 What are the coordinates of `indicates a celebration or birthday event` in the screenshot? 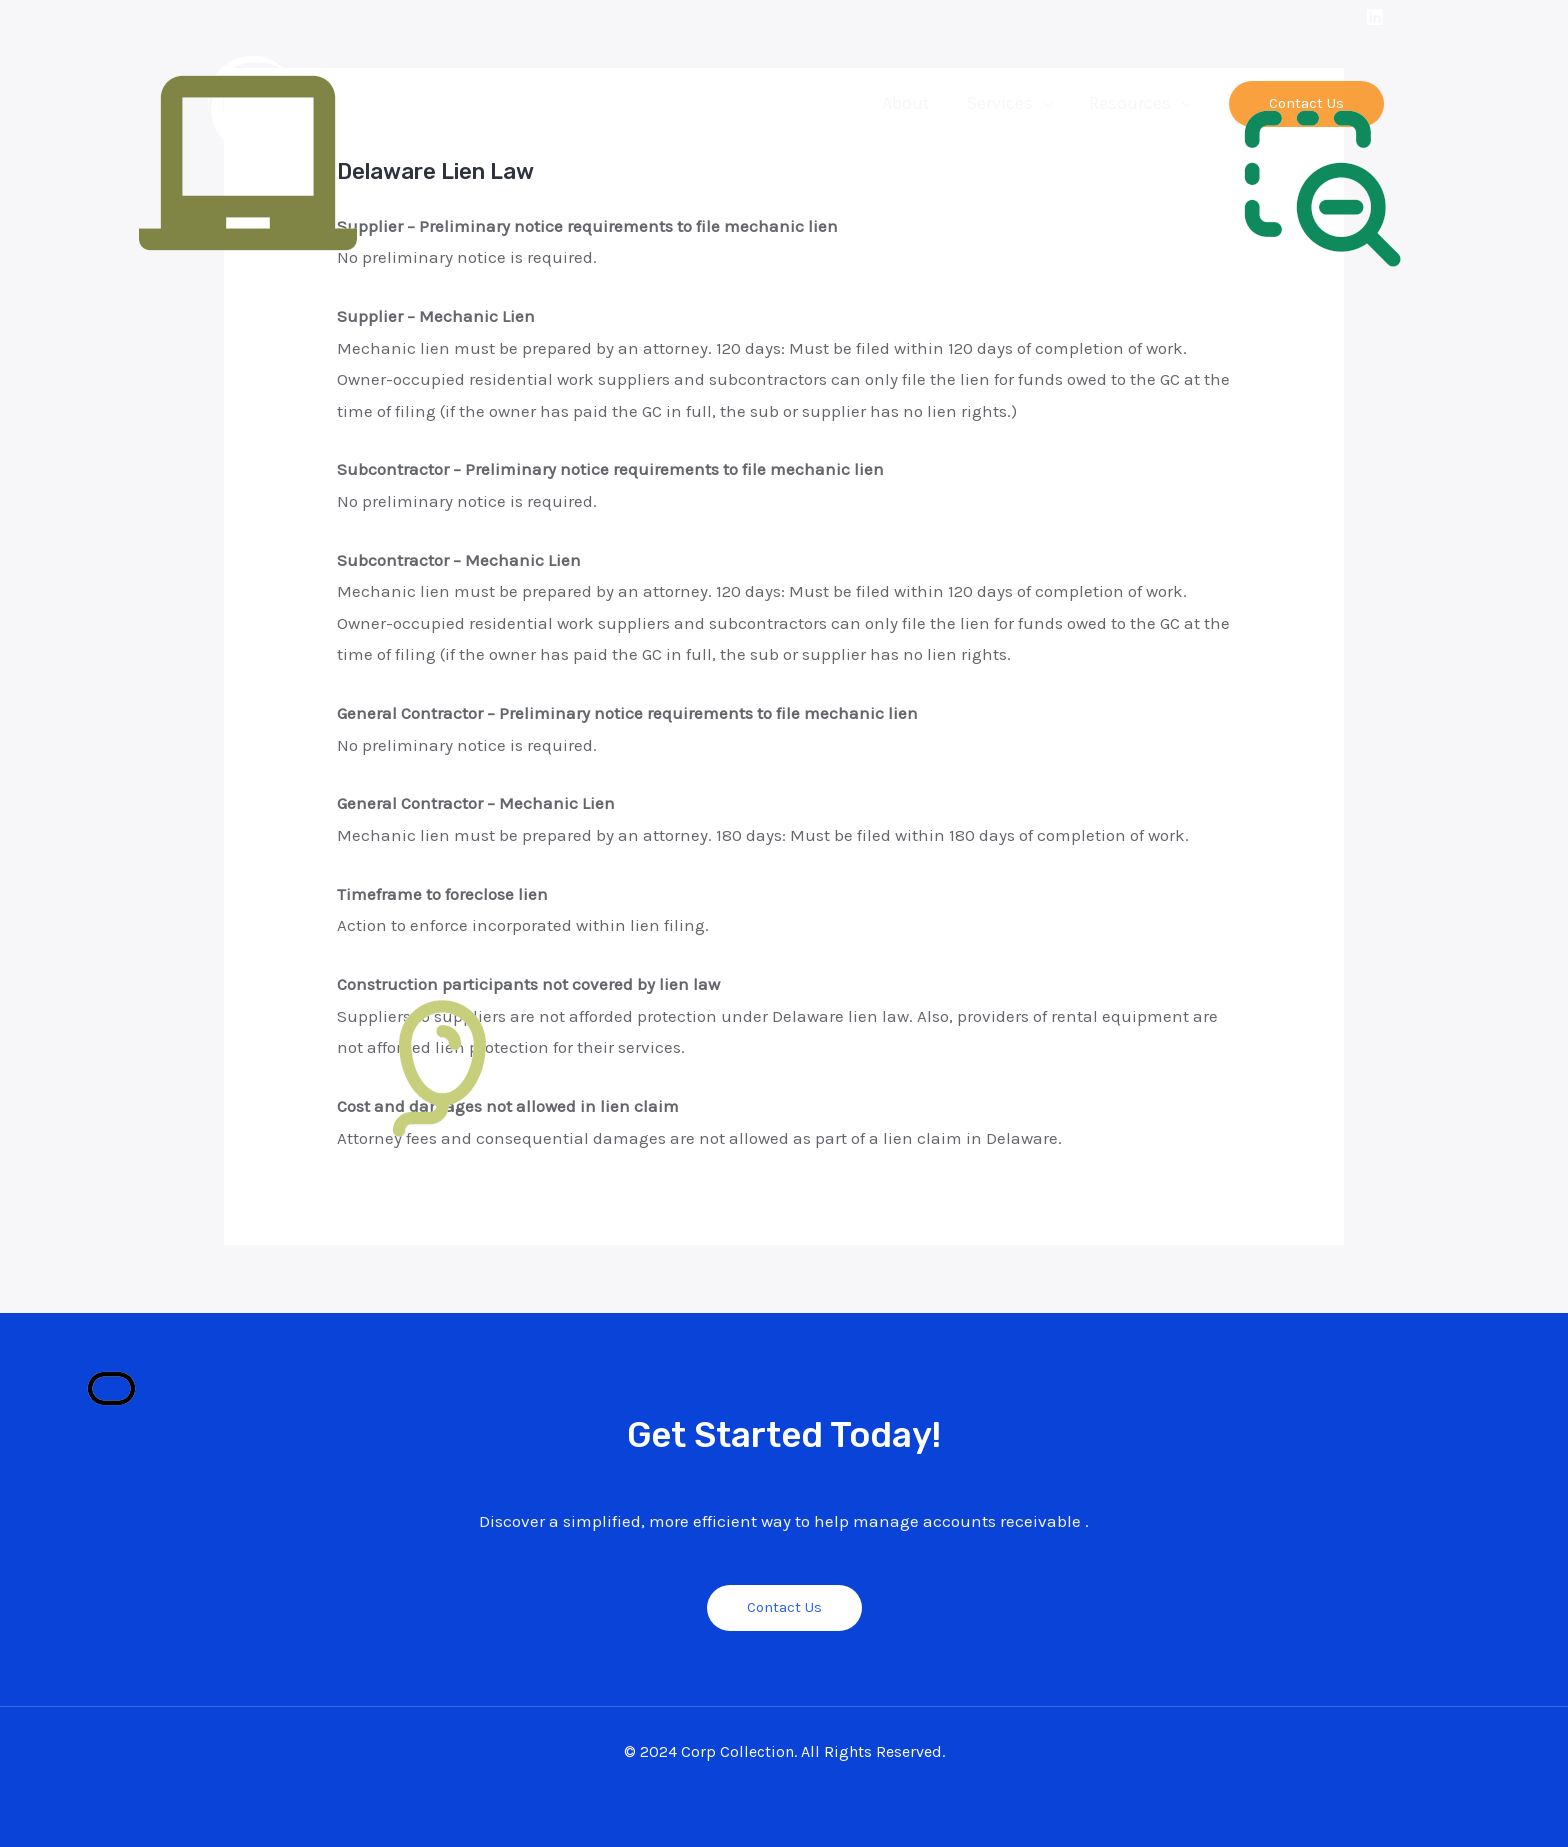 It's located at (442, 1068).